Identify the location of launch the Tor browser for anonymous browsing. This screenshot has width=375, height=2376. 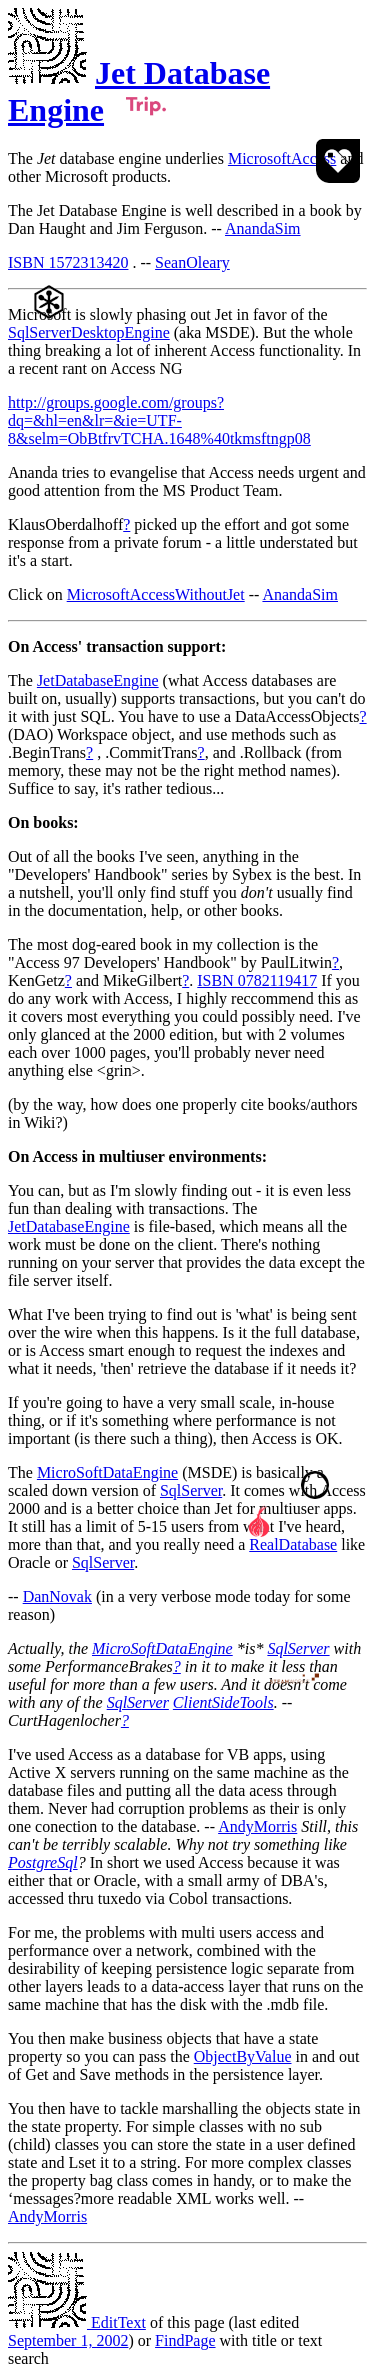
(259, 1521).